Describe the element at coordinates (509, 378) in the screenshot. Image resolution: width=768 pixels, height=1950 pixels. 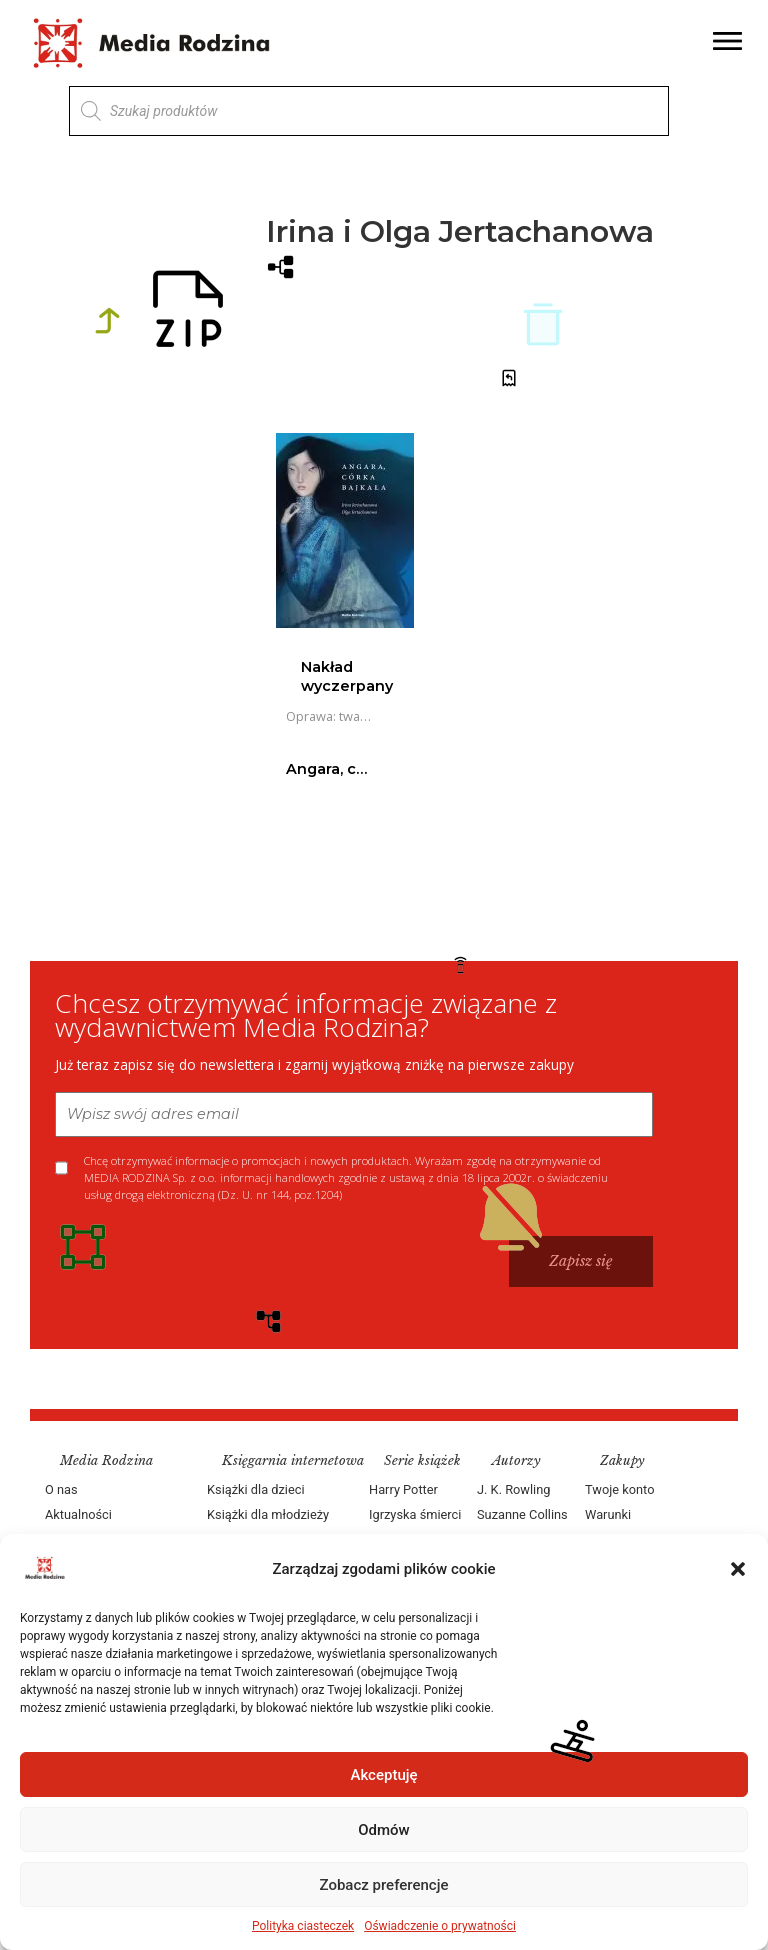
I see `request a refund for a purchase` at that location.